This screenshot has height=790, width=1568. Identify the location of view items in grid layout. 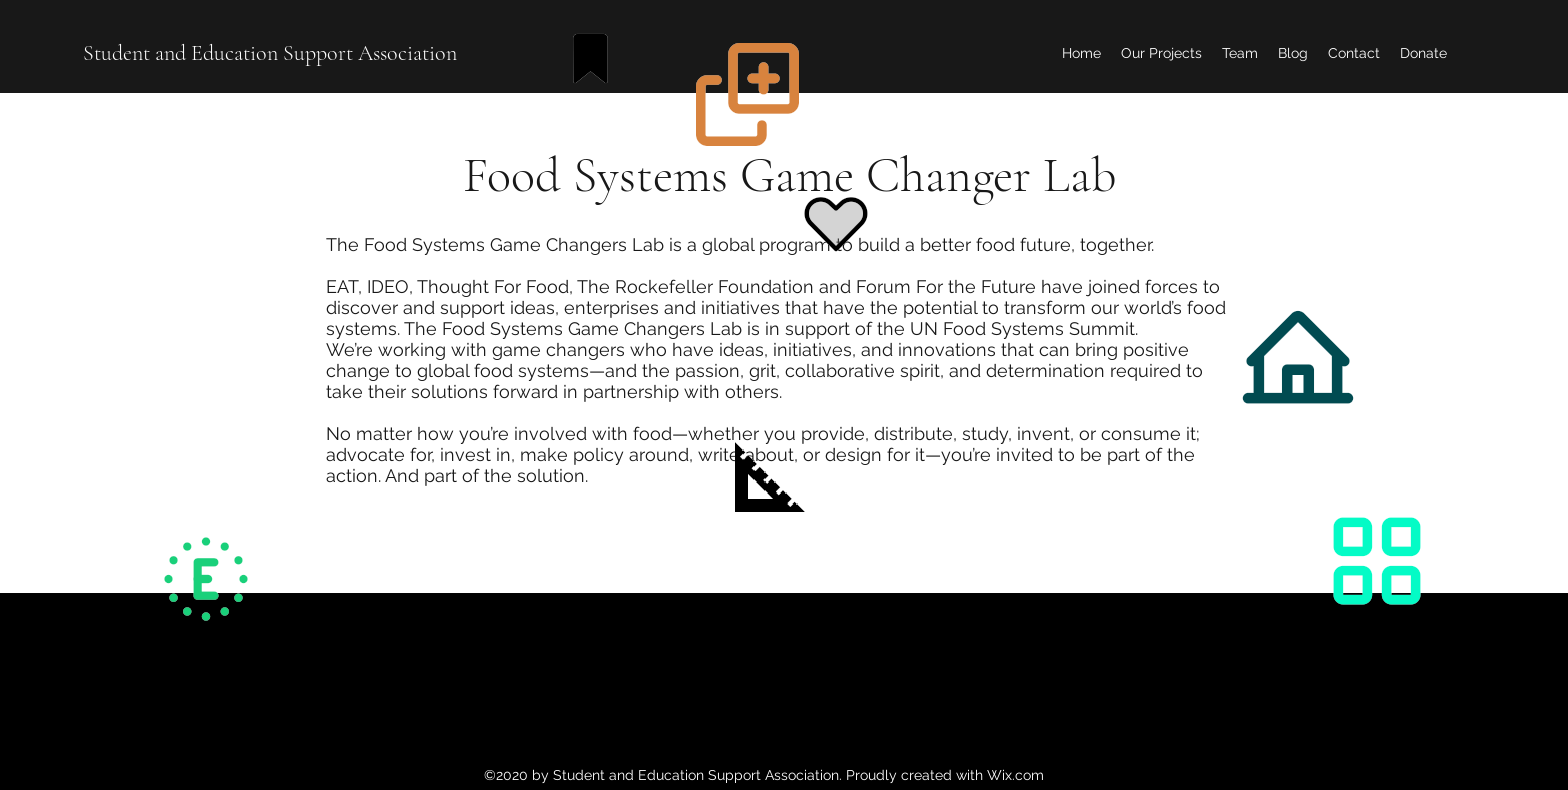
(1377, 561).